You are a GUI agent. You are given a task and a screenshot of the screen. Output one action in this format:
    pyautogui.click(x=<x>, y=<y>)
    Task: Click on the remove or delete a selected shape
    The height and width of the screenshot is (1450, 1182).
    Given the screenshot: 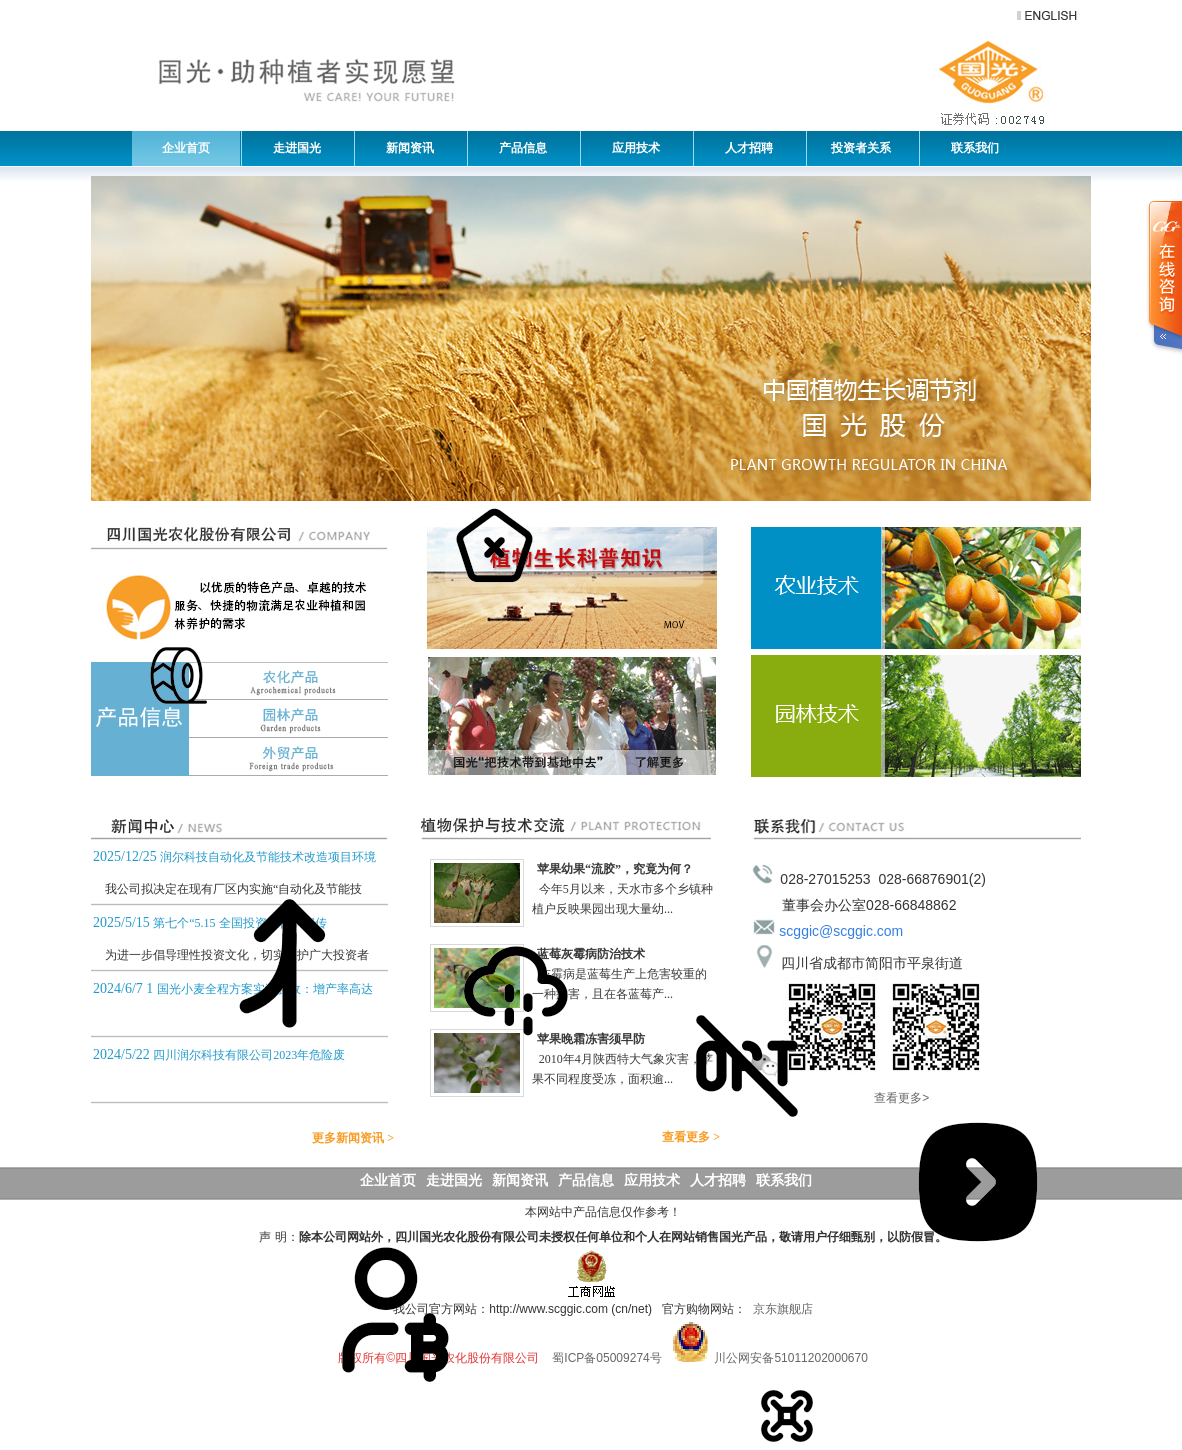 What is the action you would take?
    pyautogui.click(x=494, y=547)
    